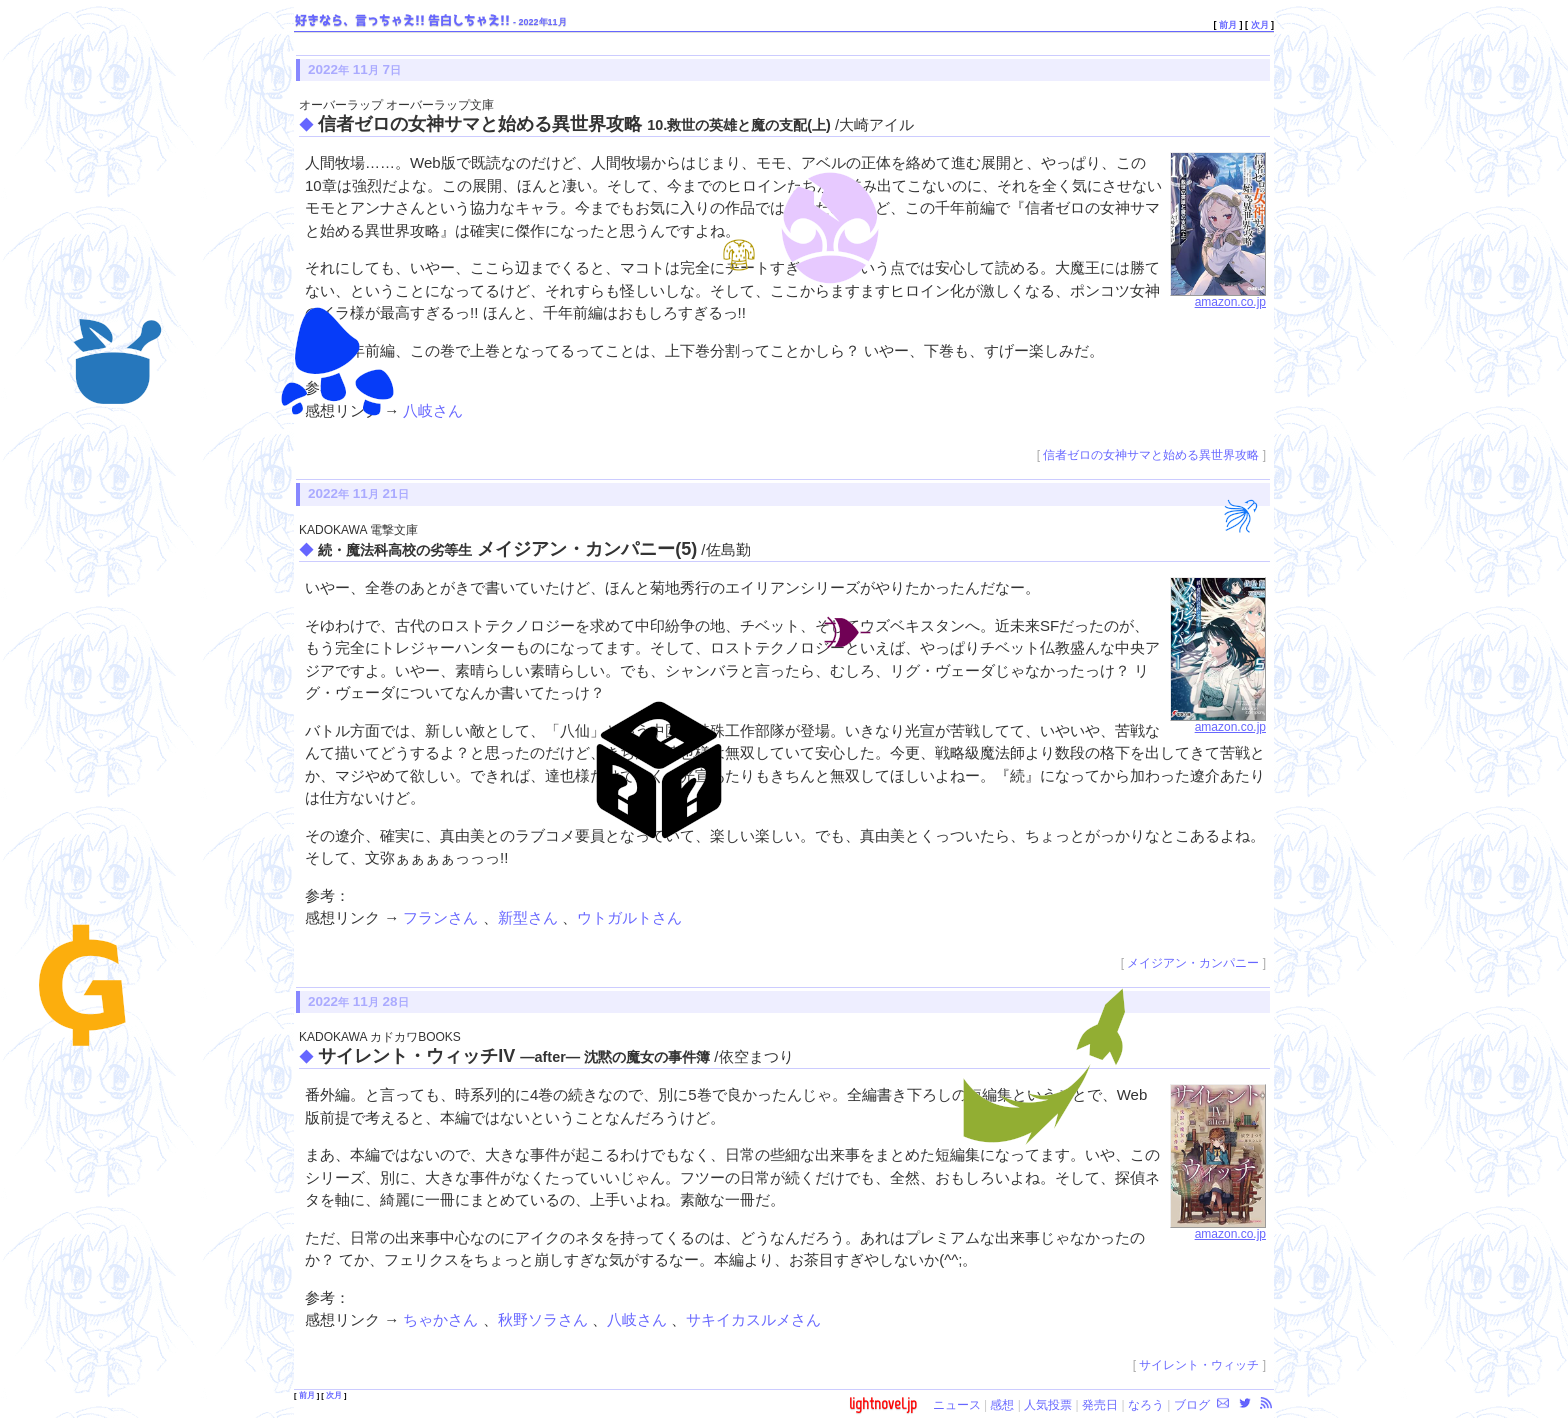 Image resolution: width=1568 pixels, height=1418 pixels. I want to click on launch or deploy an application, so click(1044, 1061).